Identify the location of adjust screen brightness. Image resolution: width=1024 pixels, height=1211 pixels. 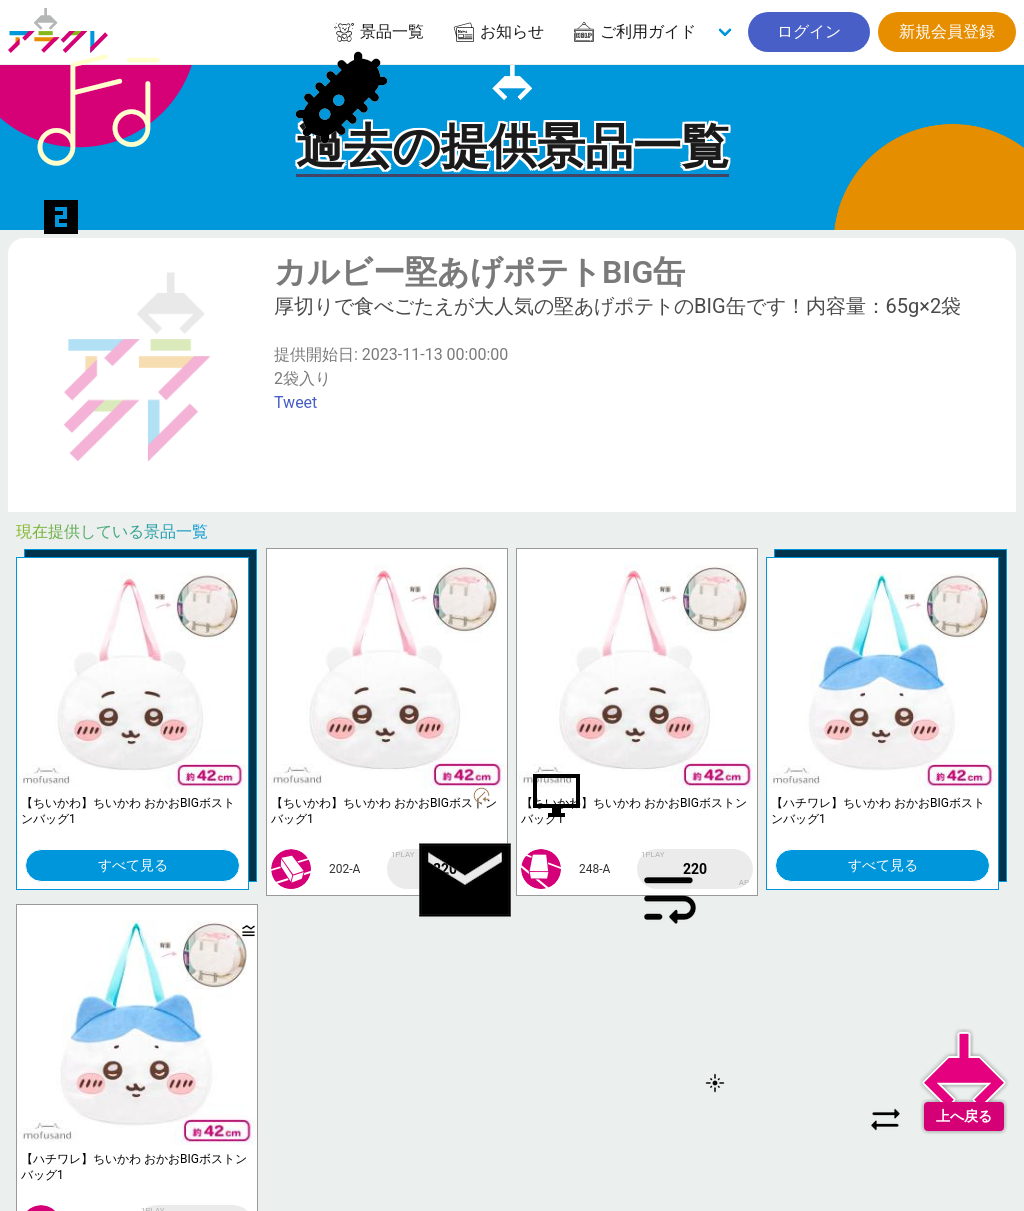
(715, 1083).